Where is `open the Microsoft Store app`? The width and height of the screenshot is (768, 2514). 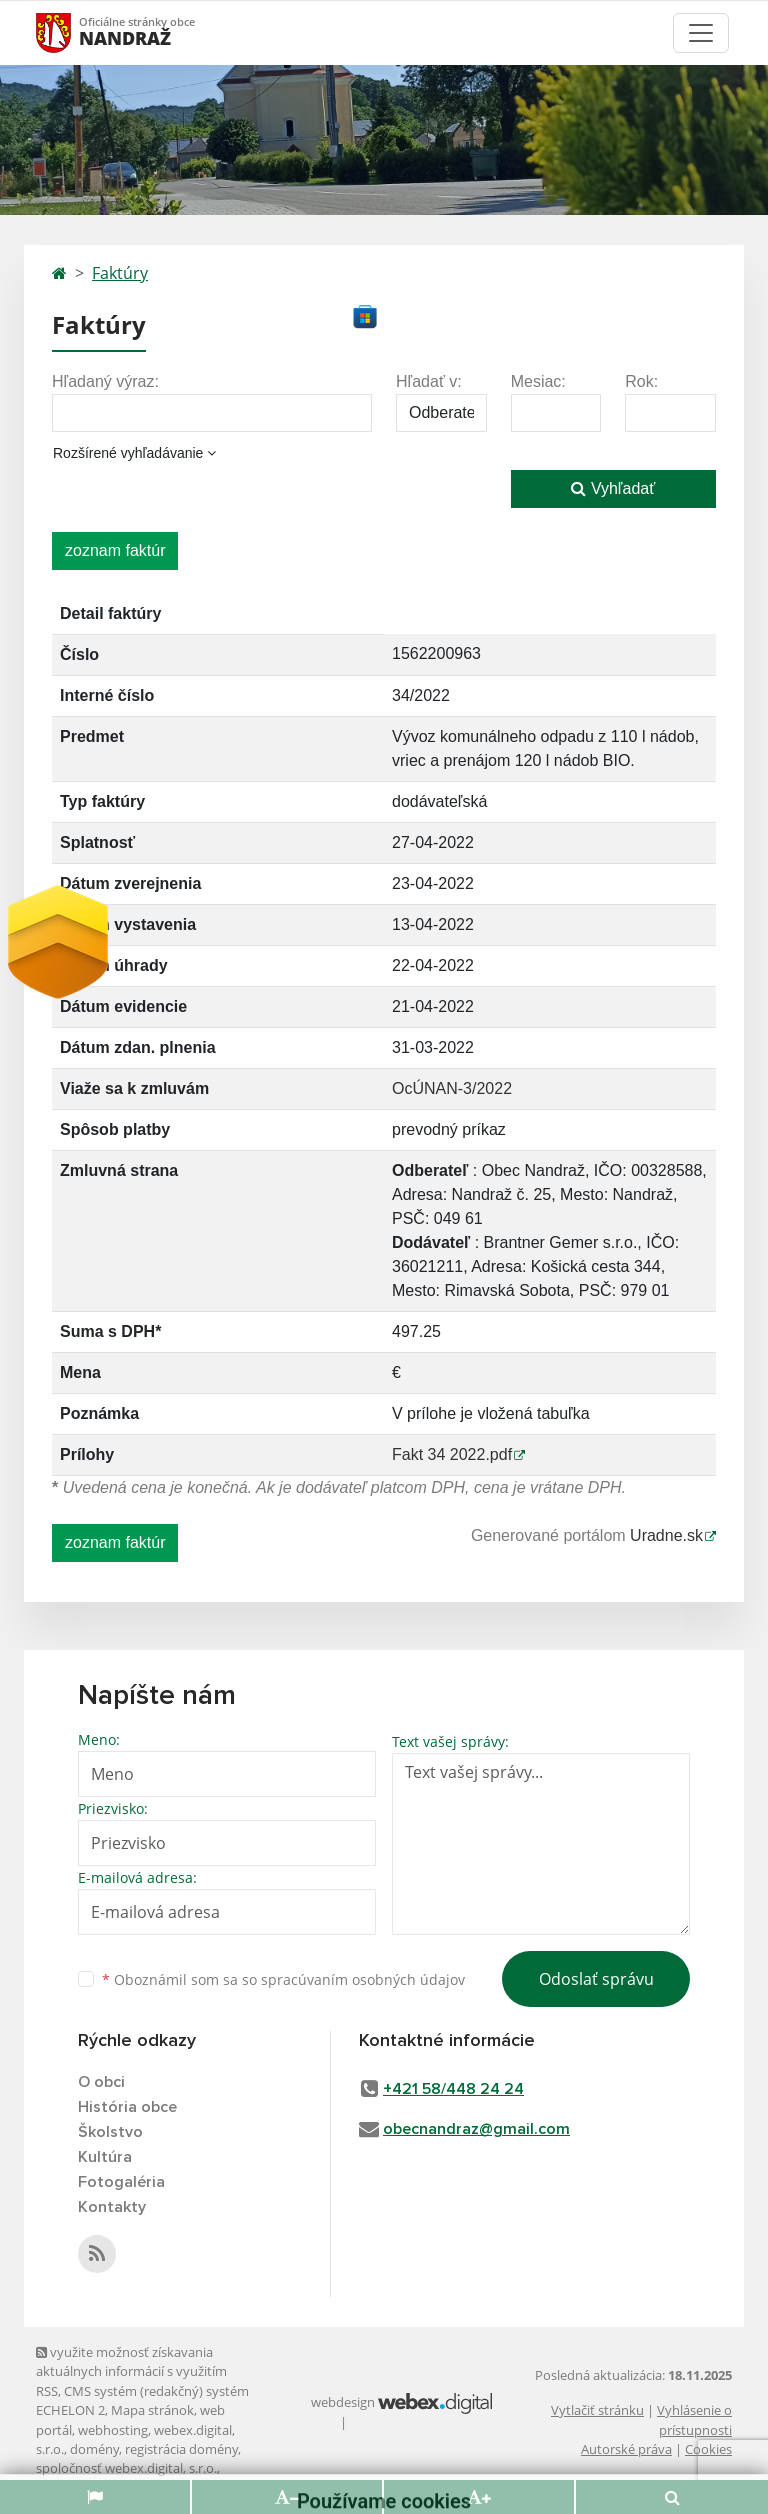
open the Microsoft Store app is located at coordinates (365, 317).